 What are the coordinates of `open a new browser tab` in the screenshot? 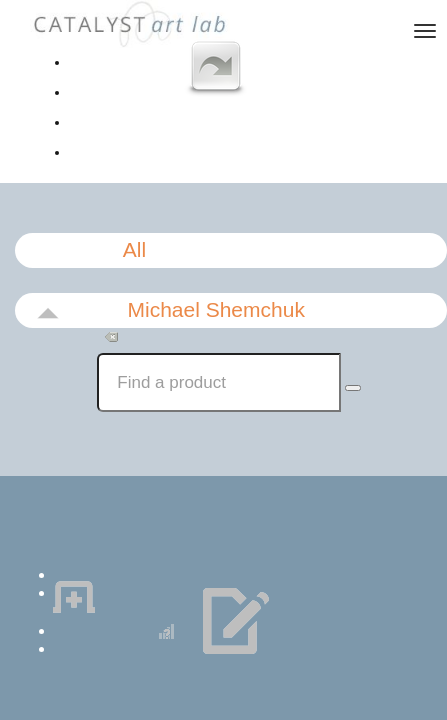 It's located at (74, 597).